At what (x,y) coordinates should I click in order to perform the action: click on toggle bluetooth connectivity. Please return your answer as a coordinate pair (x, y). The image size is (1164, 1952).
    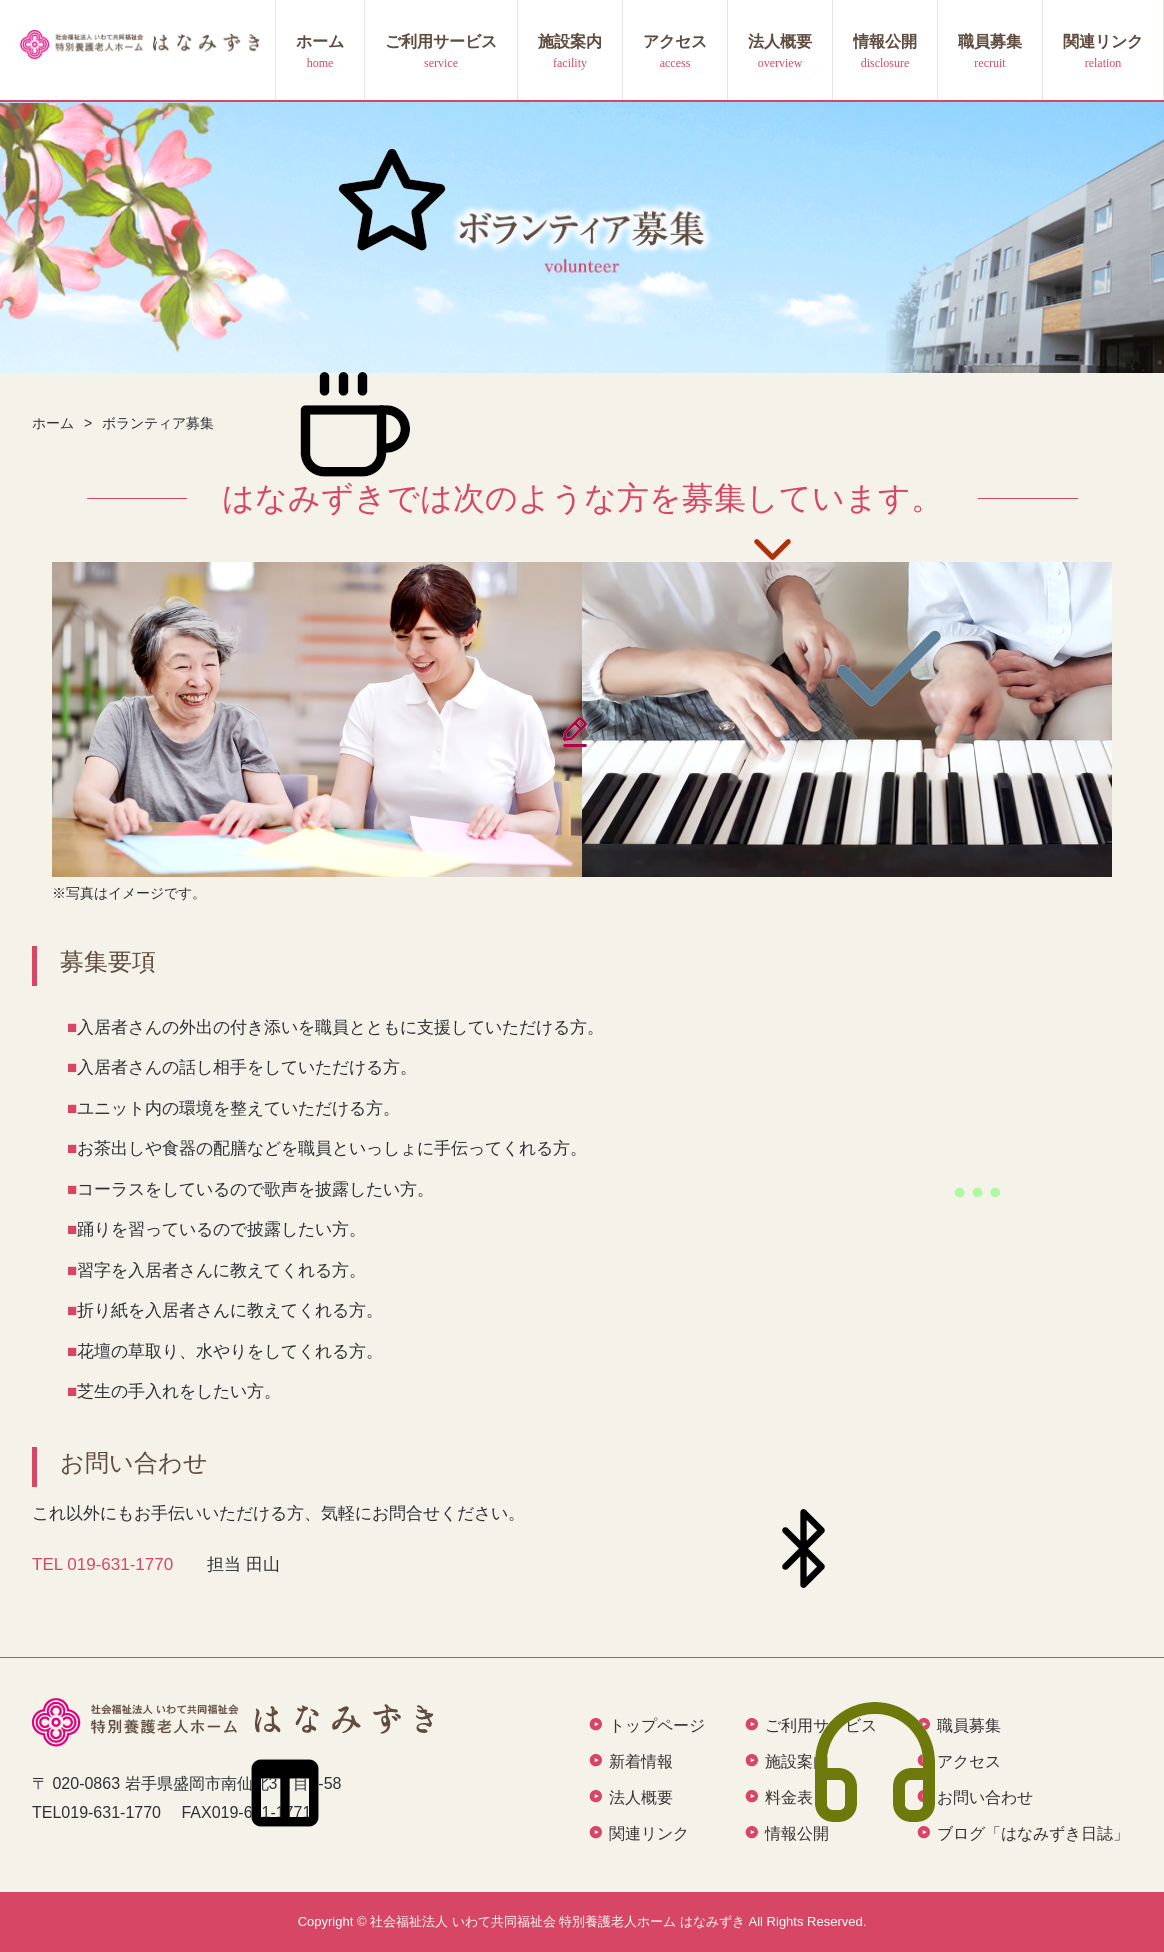
    Looking at the image, I should click on (803, 1548).